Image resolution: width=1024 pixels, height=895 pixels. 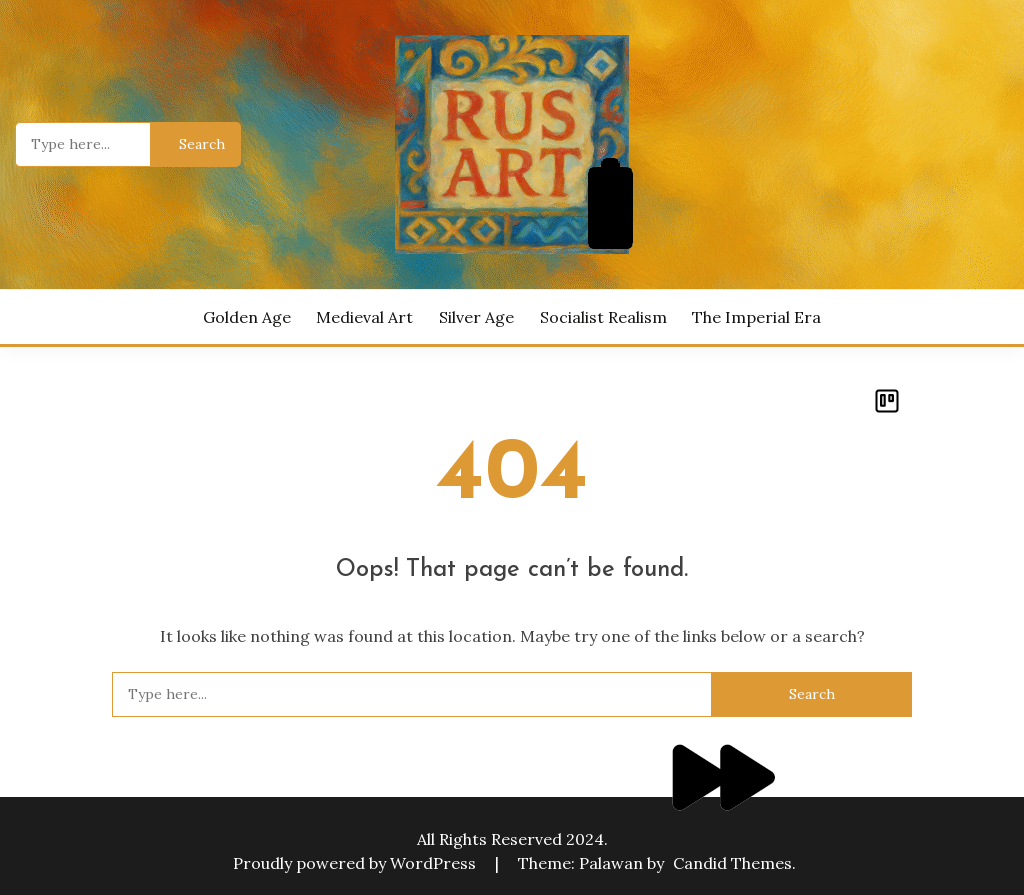 What do you see at coordinates (887, 401) in the screenshot?
I see `open Trello app` at bounding box center [887, 401].